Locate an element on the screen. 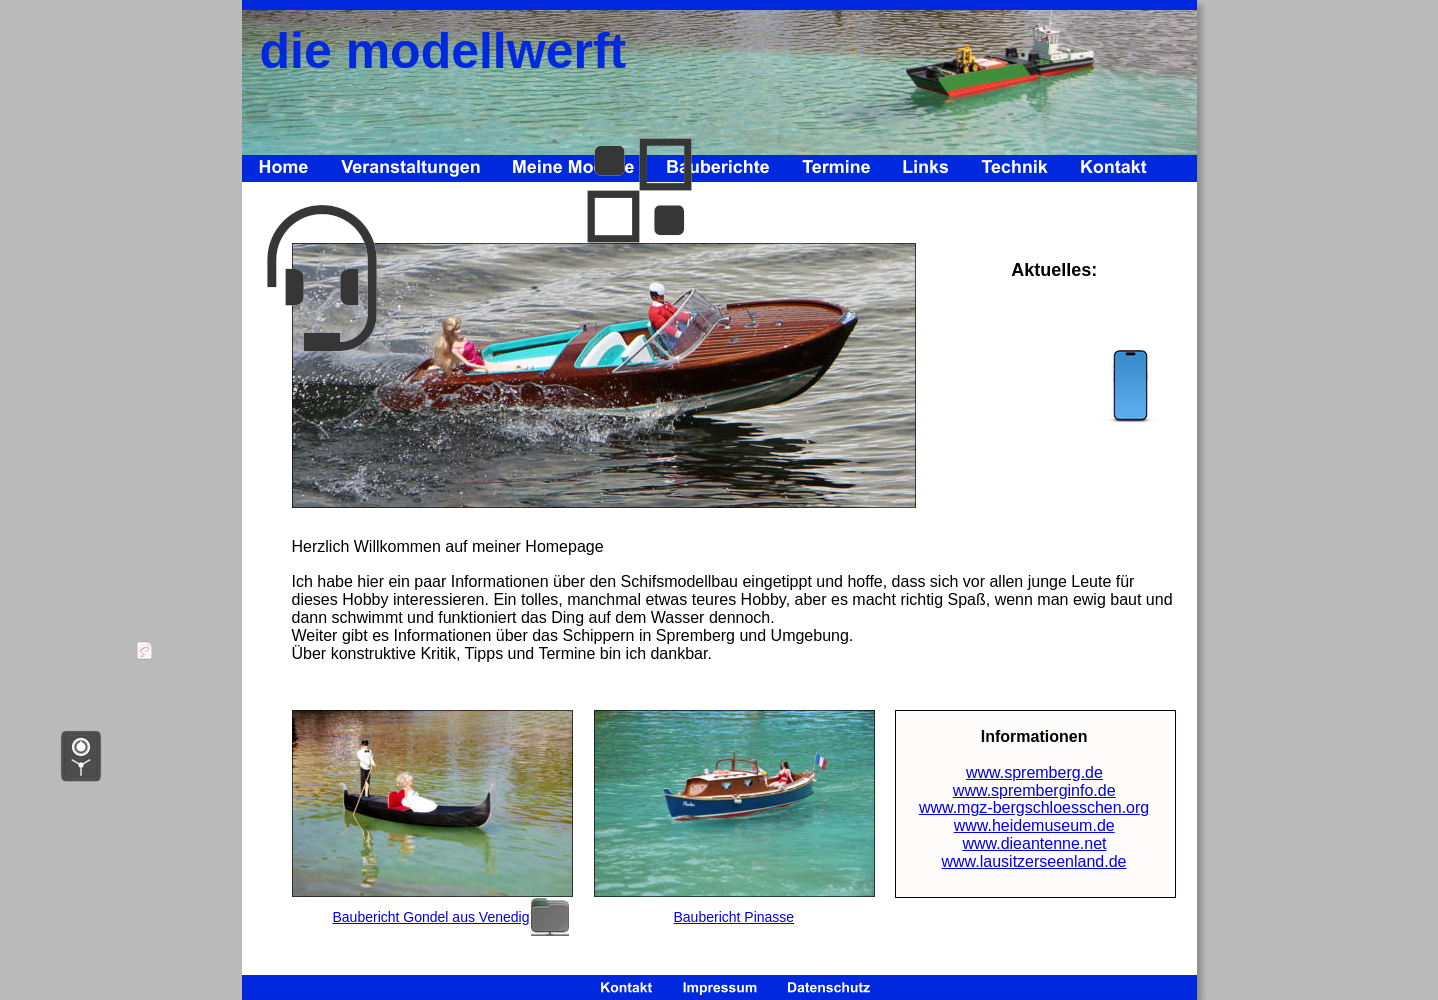 Image resolution: width=1438 pixels, height=1000 pixels. indicates a sass stylesheet file is located at coordinates (144, 650).